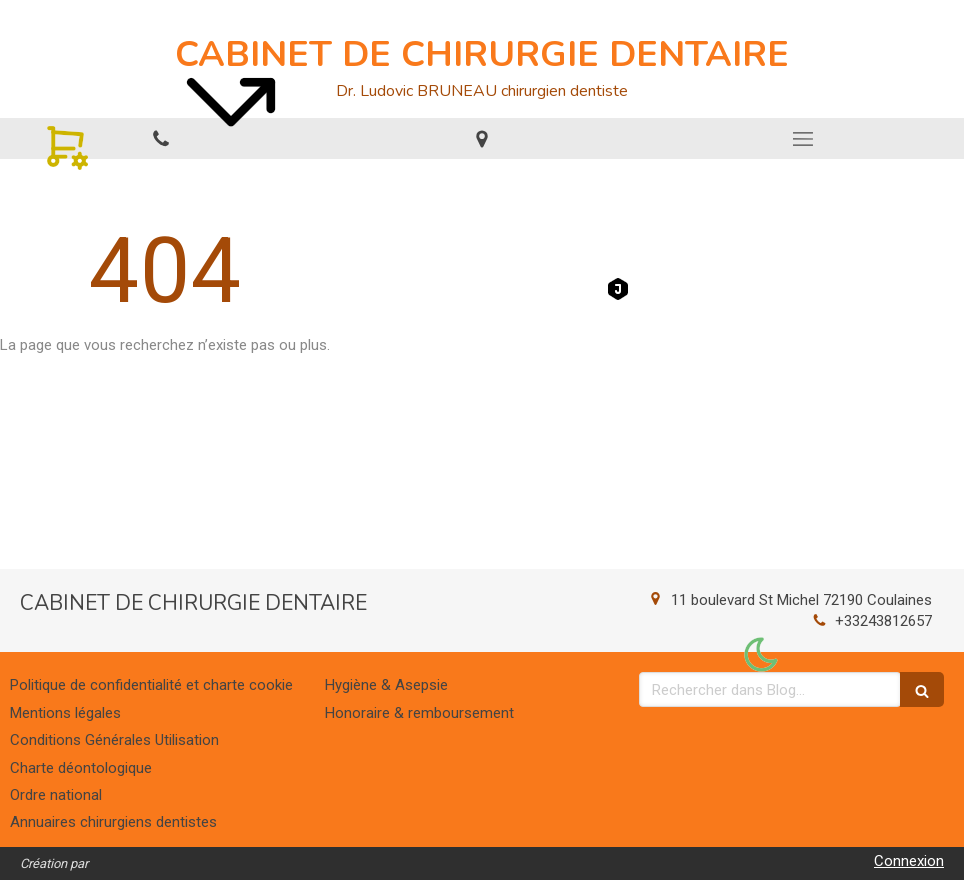 The width and height of the screenshot is (964, 880). What do you see at coordinates (618, 289) in the screenshot?
I see `indicates items or categories starting with the letter J` at bounding box center [618, 289].